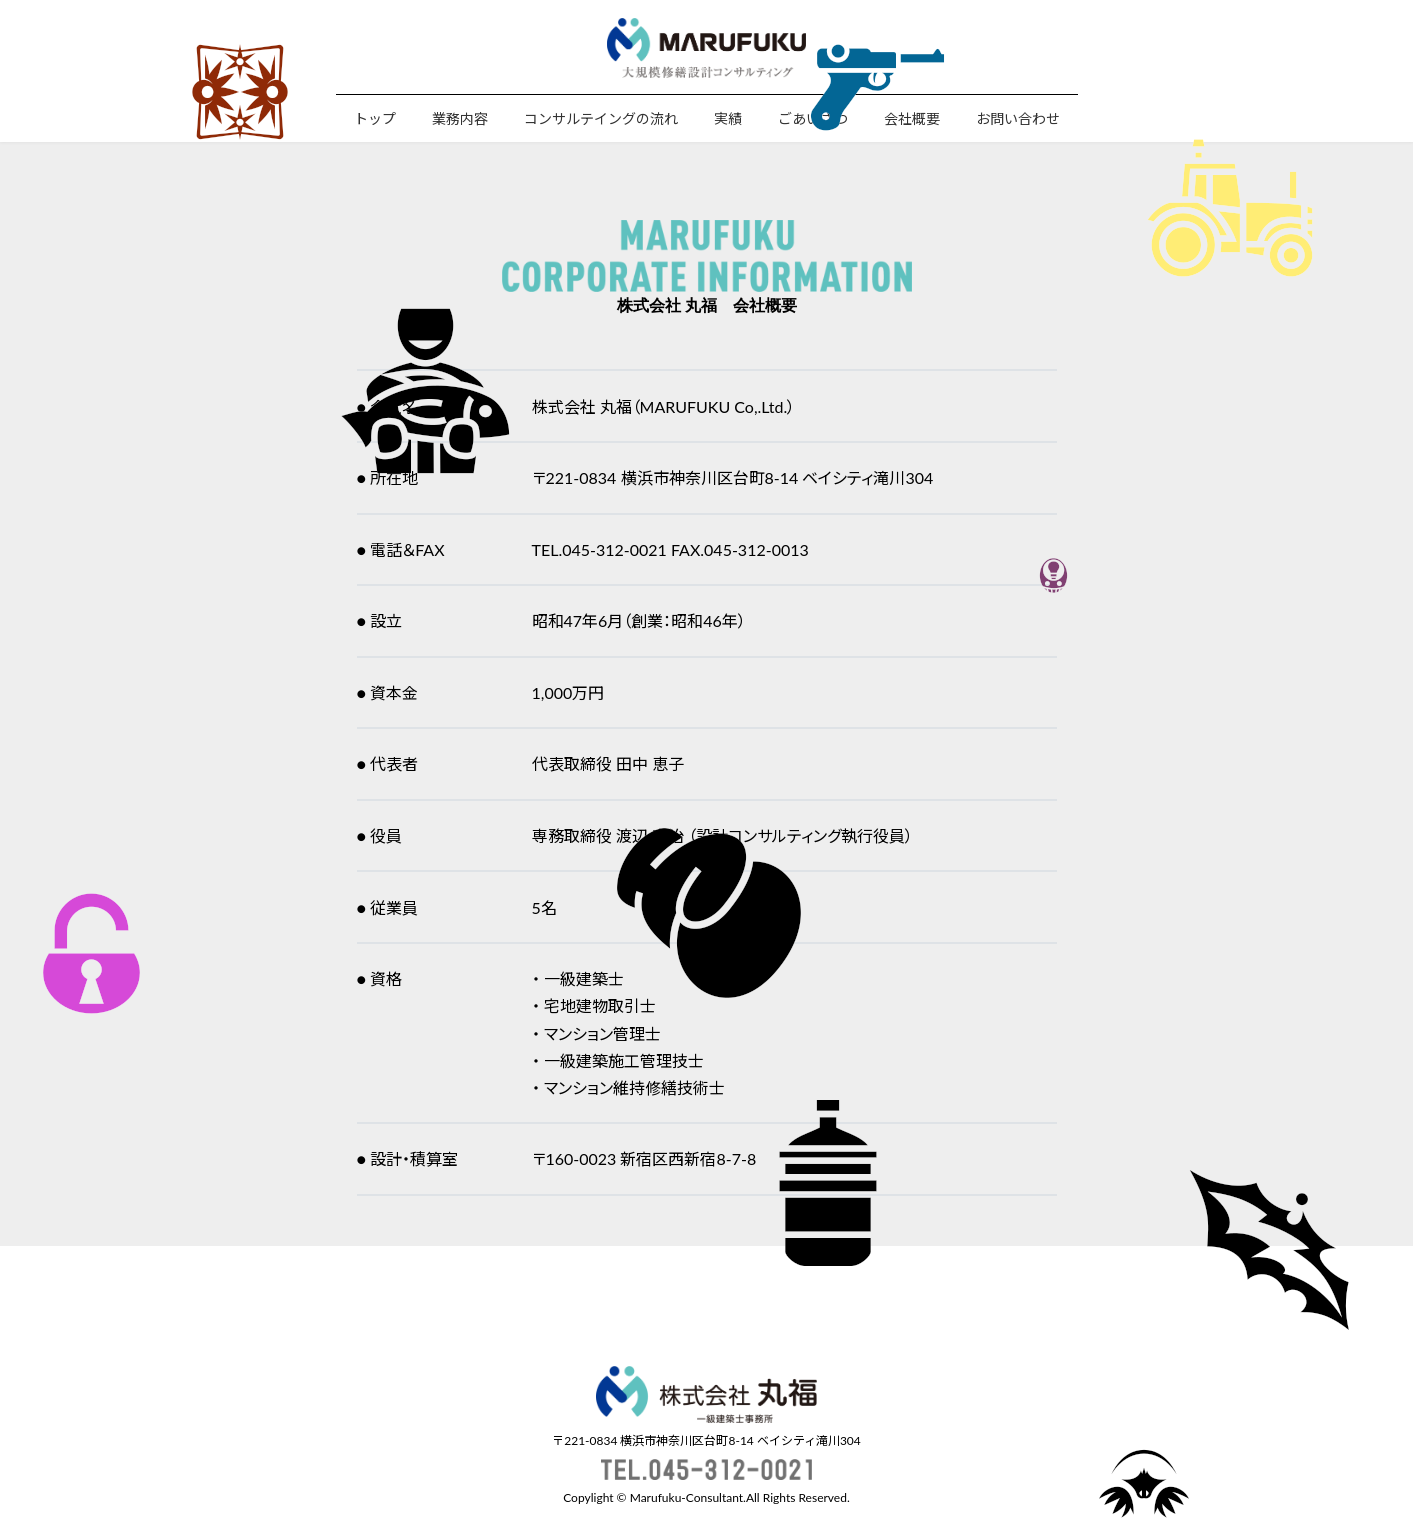 The width and height of the screenshot is (1413, 1532). I want to click on indicates damage or injury status in a game, so click(1268, 1249).